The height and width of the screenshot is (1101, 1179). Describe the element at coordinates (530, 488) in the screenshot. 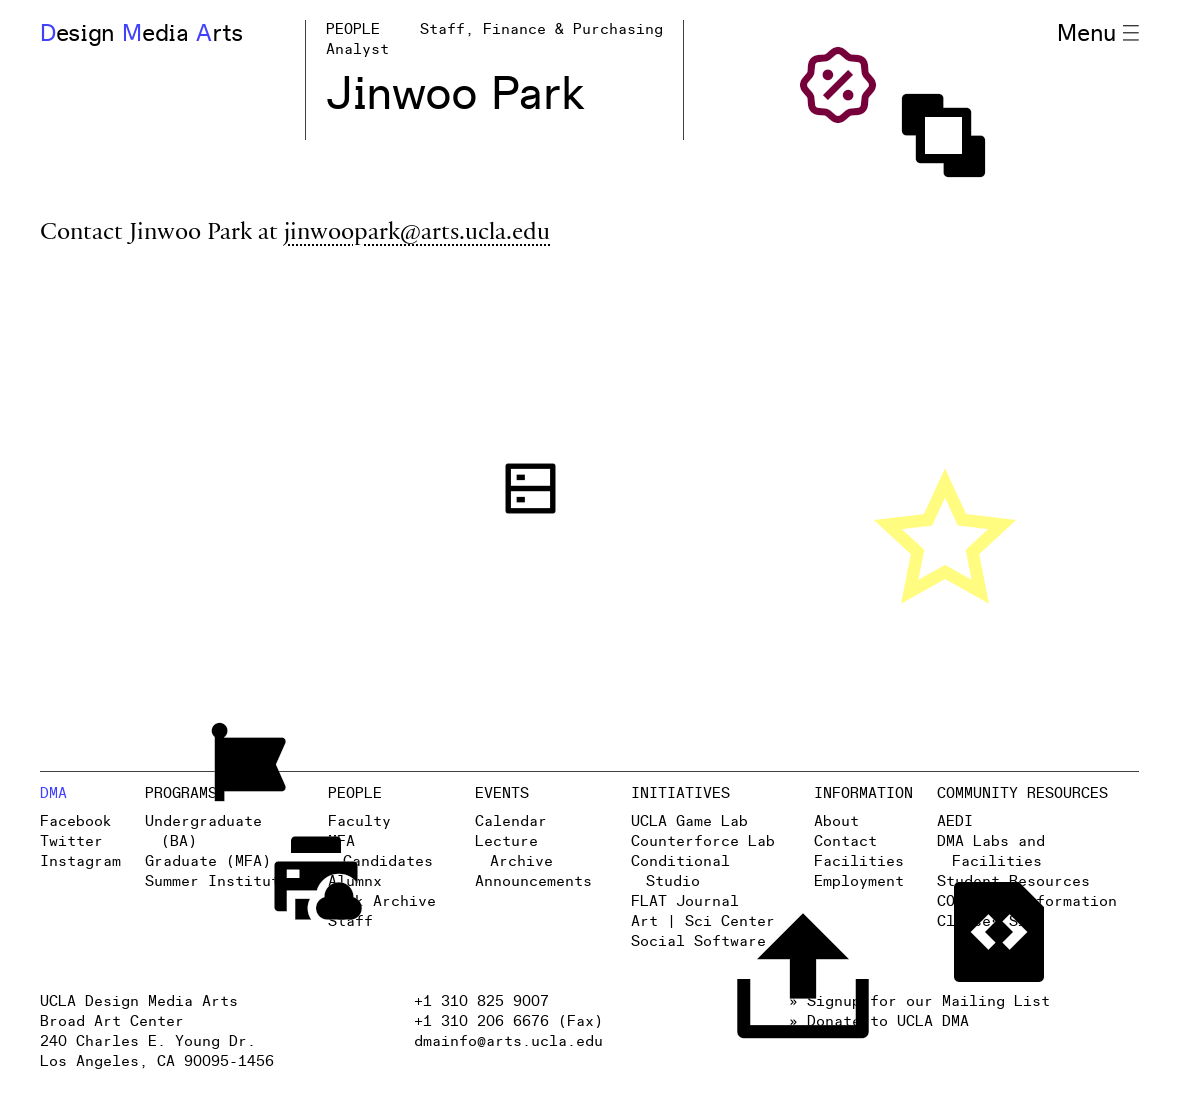

I see `access server settings` at that location.